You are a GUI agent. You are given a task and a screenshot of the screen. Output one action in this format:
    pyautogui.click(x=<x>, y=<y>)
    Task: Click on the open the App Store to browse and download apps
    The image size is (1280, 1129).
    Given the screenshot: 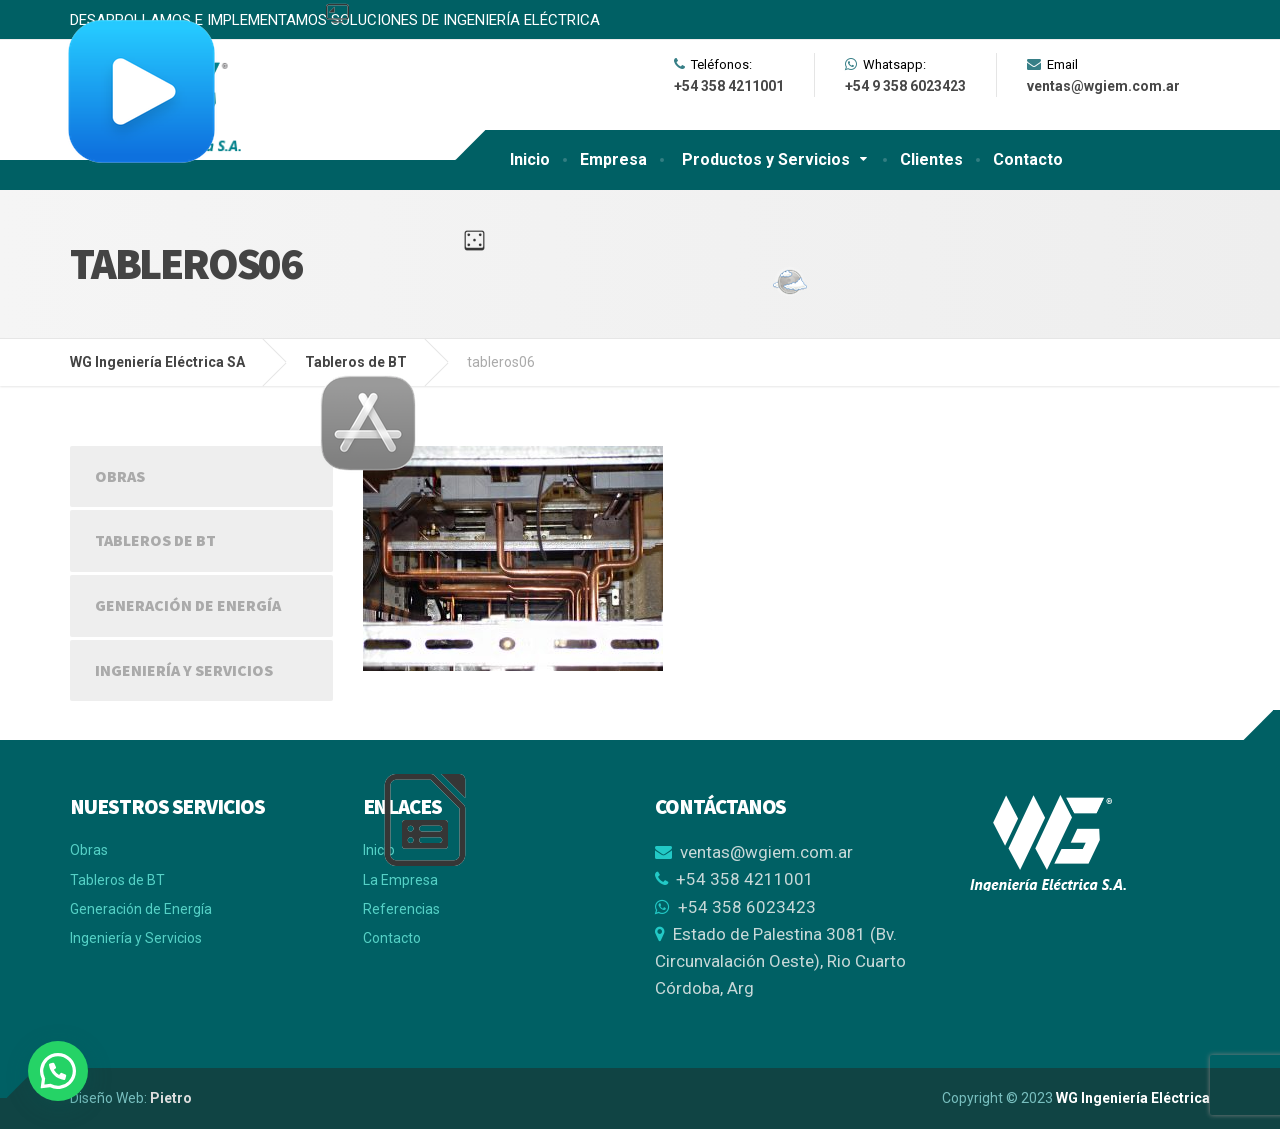 What is the action you would take?
    pyautogui.click(x=368, y=423)
    